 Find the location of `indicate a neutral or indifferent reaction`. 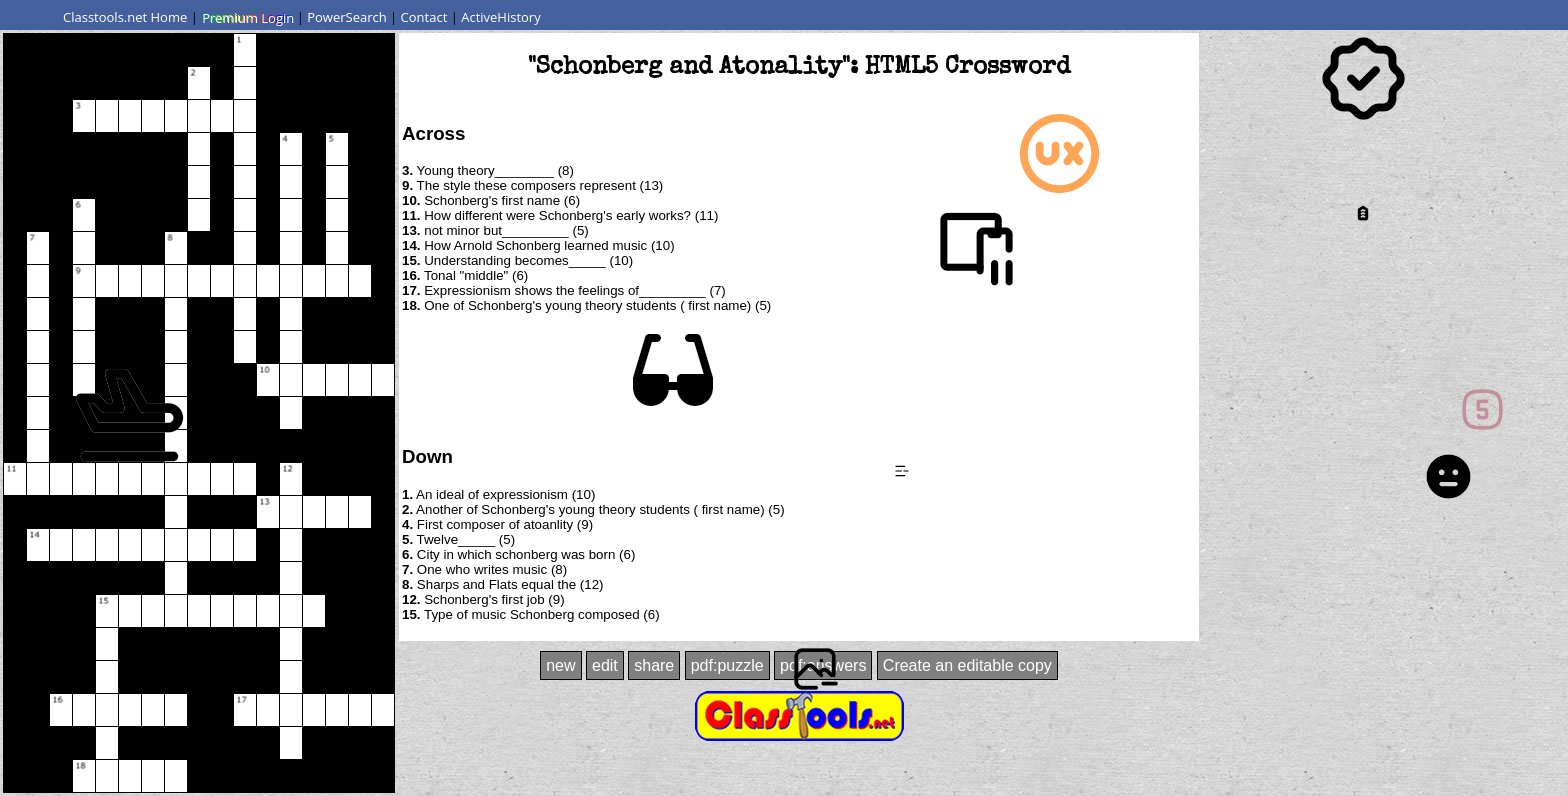

indicate a neutral or indifferent reaction is located at coordinates (1448, 476).